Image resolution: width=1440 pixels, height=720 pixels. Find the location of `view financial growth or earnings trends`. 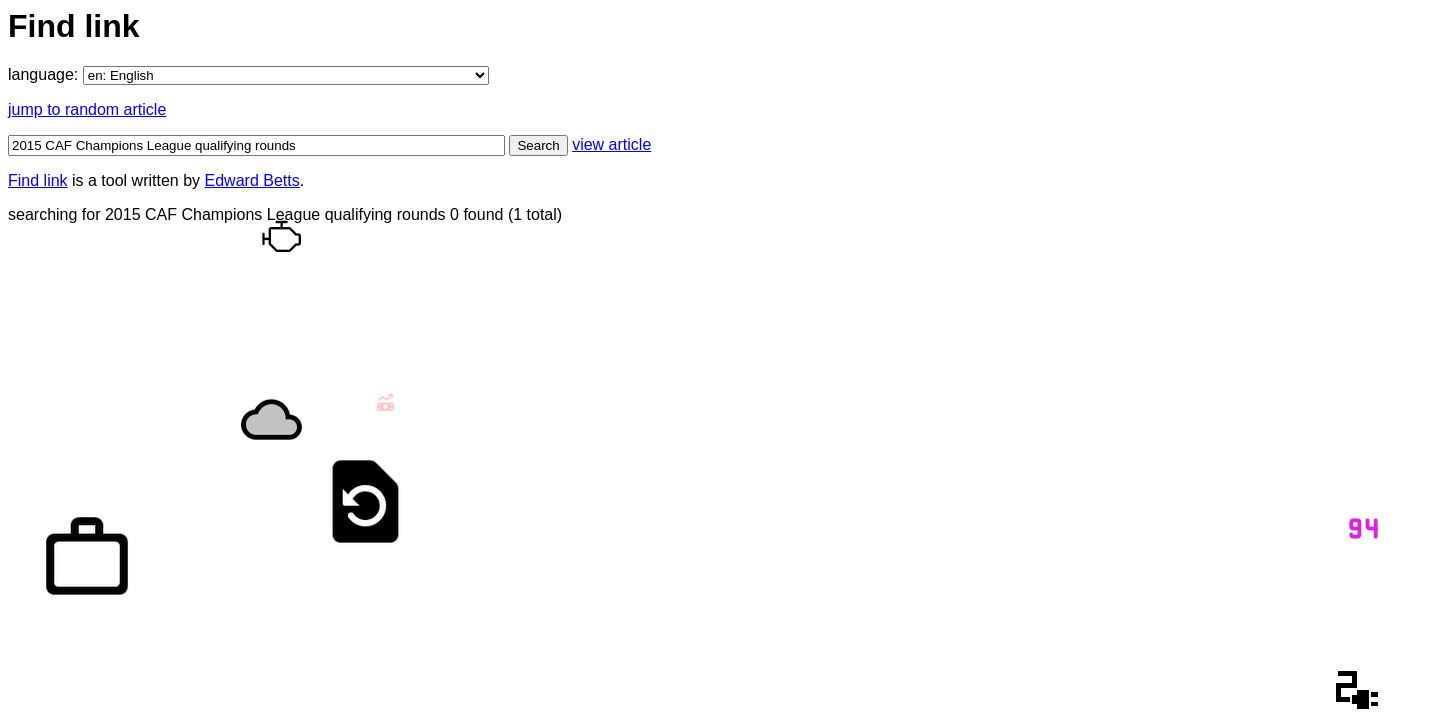

view financial growth or earnings trends is located at coordinates (385, 402).